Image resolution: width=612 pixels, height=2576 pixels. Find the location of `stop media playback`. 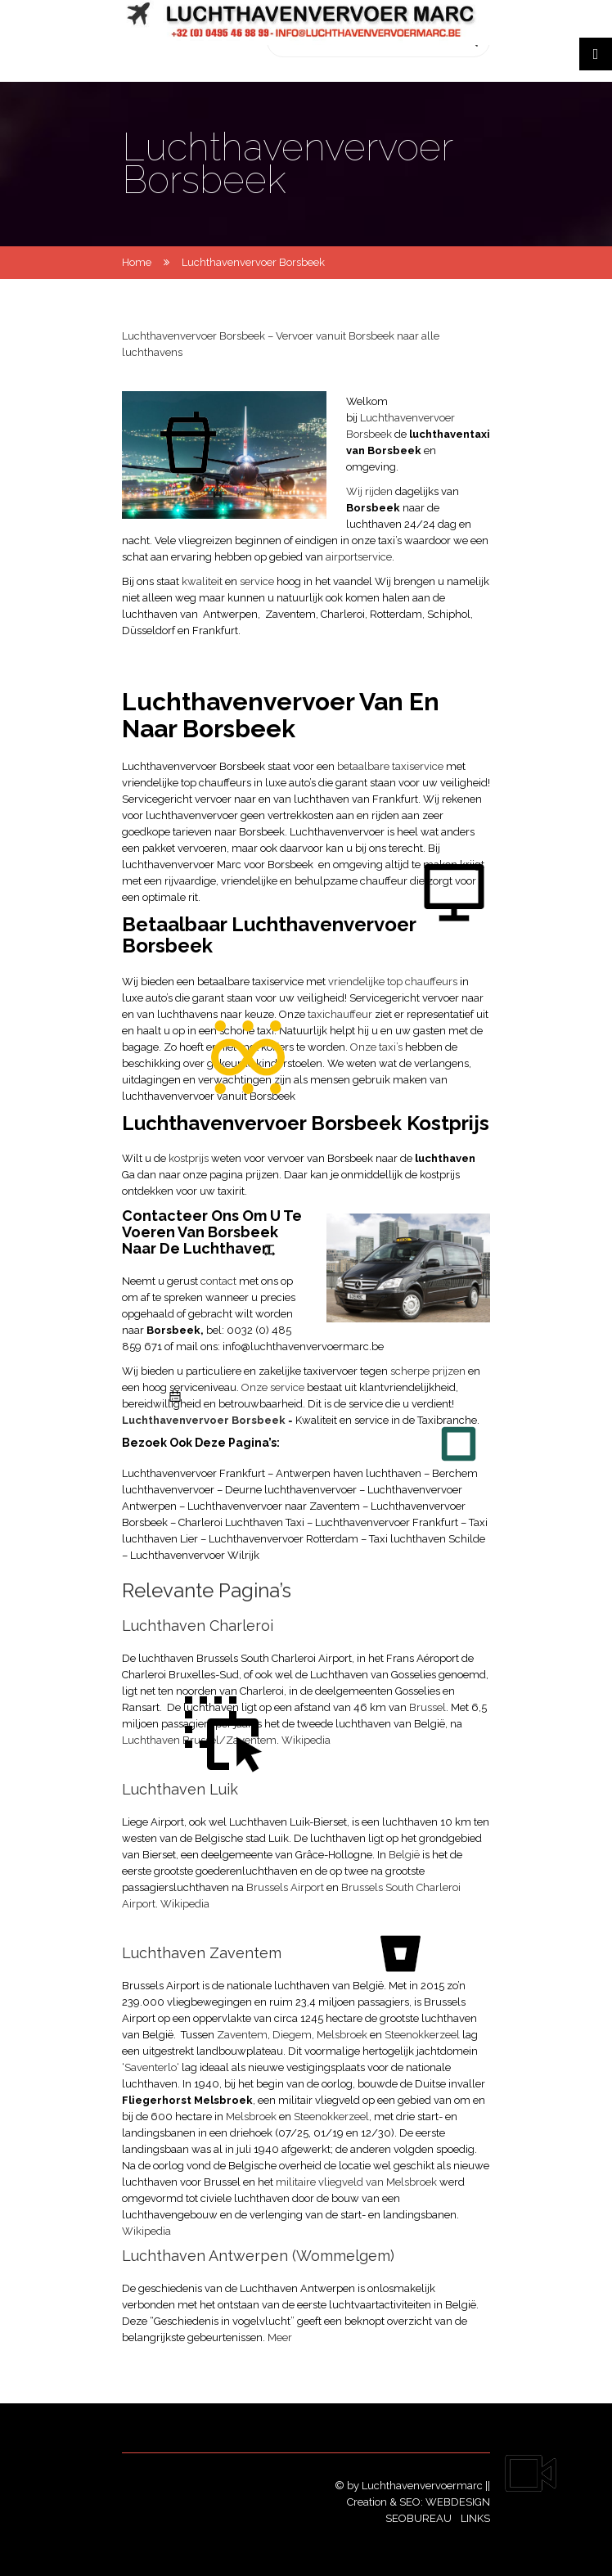

stop media playback is located at coordinates (458, 1443).